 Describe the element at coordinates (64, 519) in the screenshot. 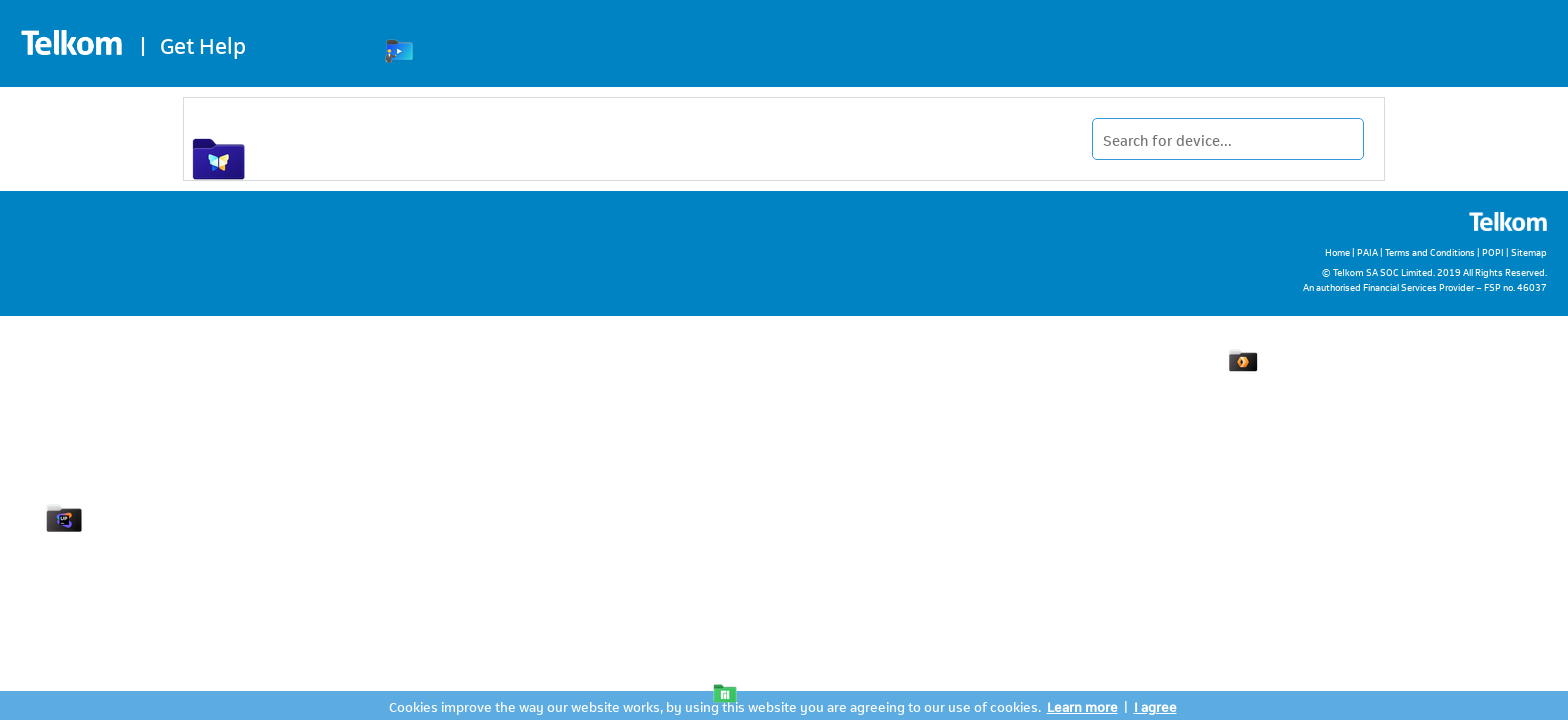

I see `open jetbrains upsource project folder` at that location.